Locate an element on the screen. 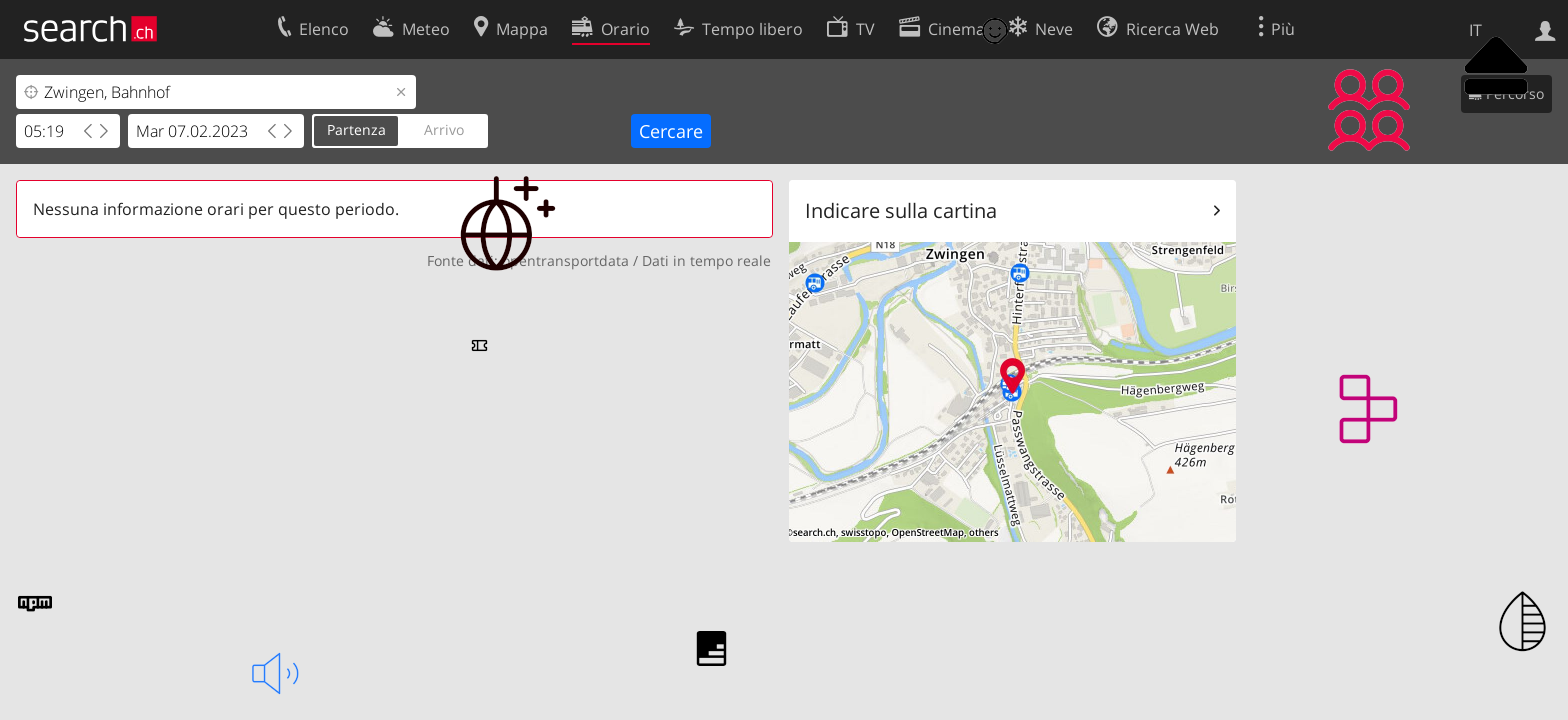 The height and width of the screenshot is (720, 1568). view all team members is located at coordinates (1369, 110).